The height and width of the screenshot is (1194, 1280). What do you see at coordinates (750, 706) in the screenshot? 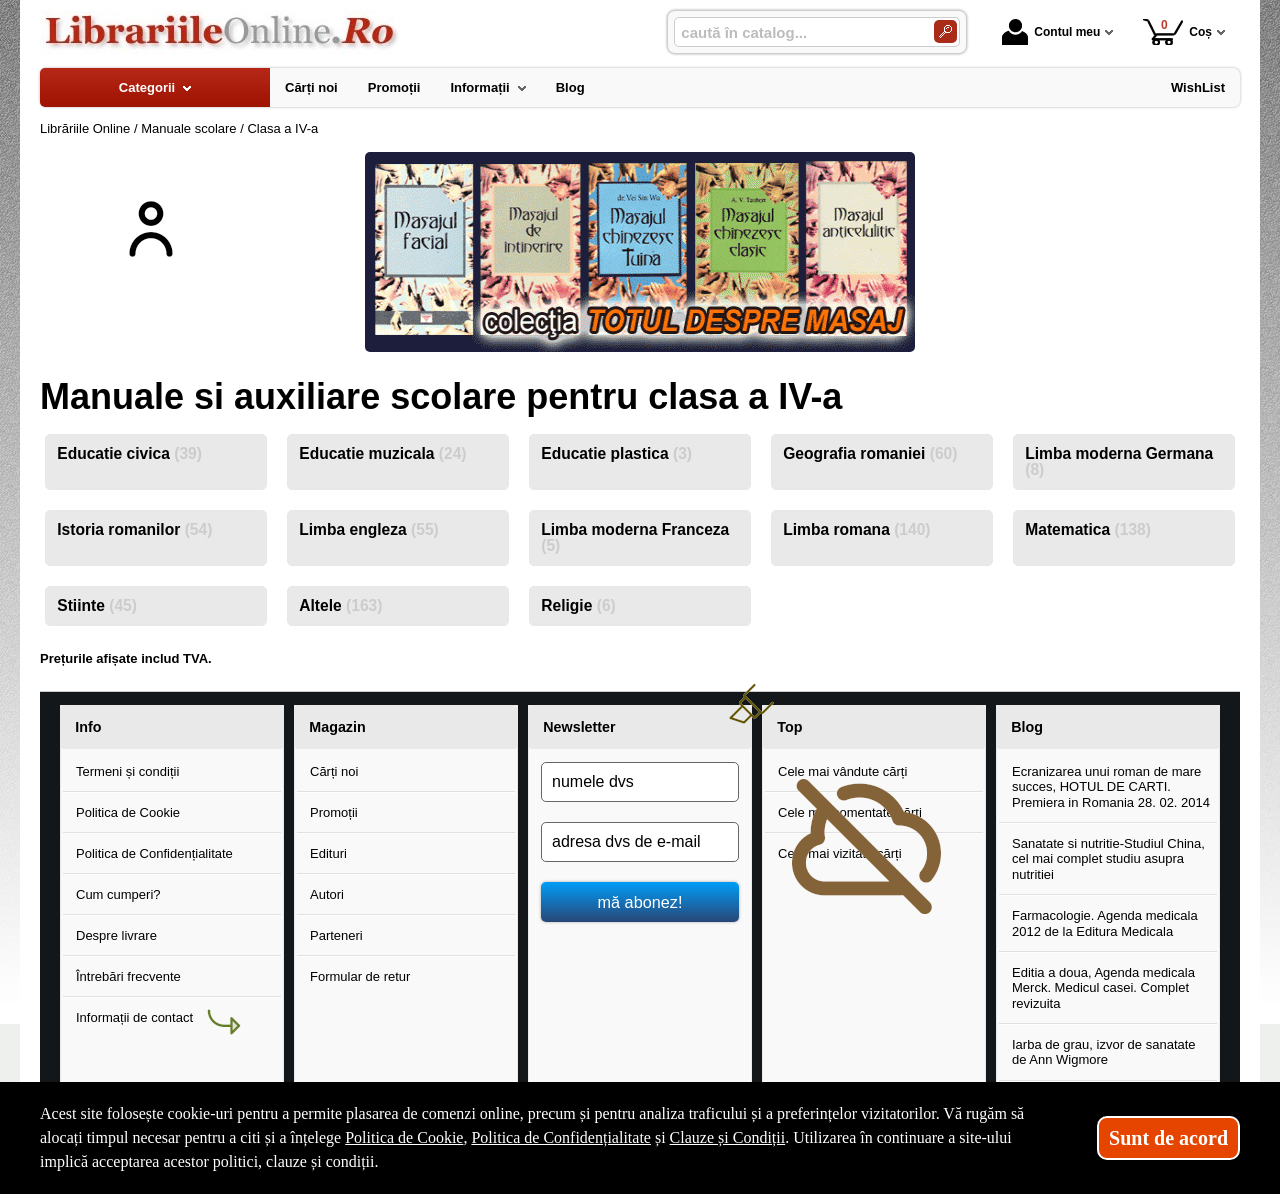
I see `highlight or mark selected text` at bounding box center [750, 706].